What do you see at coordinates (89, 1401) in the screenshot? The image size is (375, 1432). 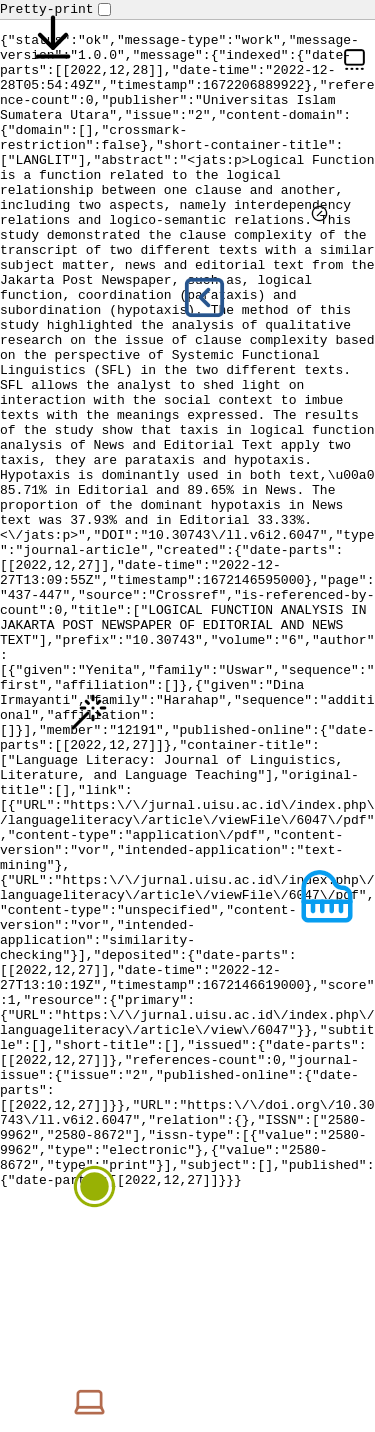 I see `switch to desktop view` at bounding box center [89, 1401].